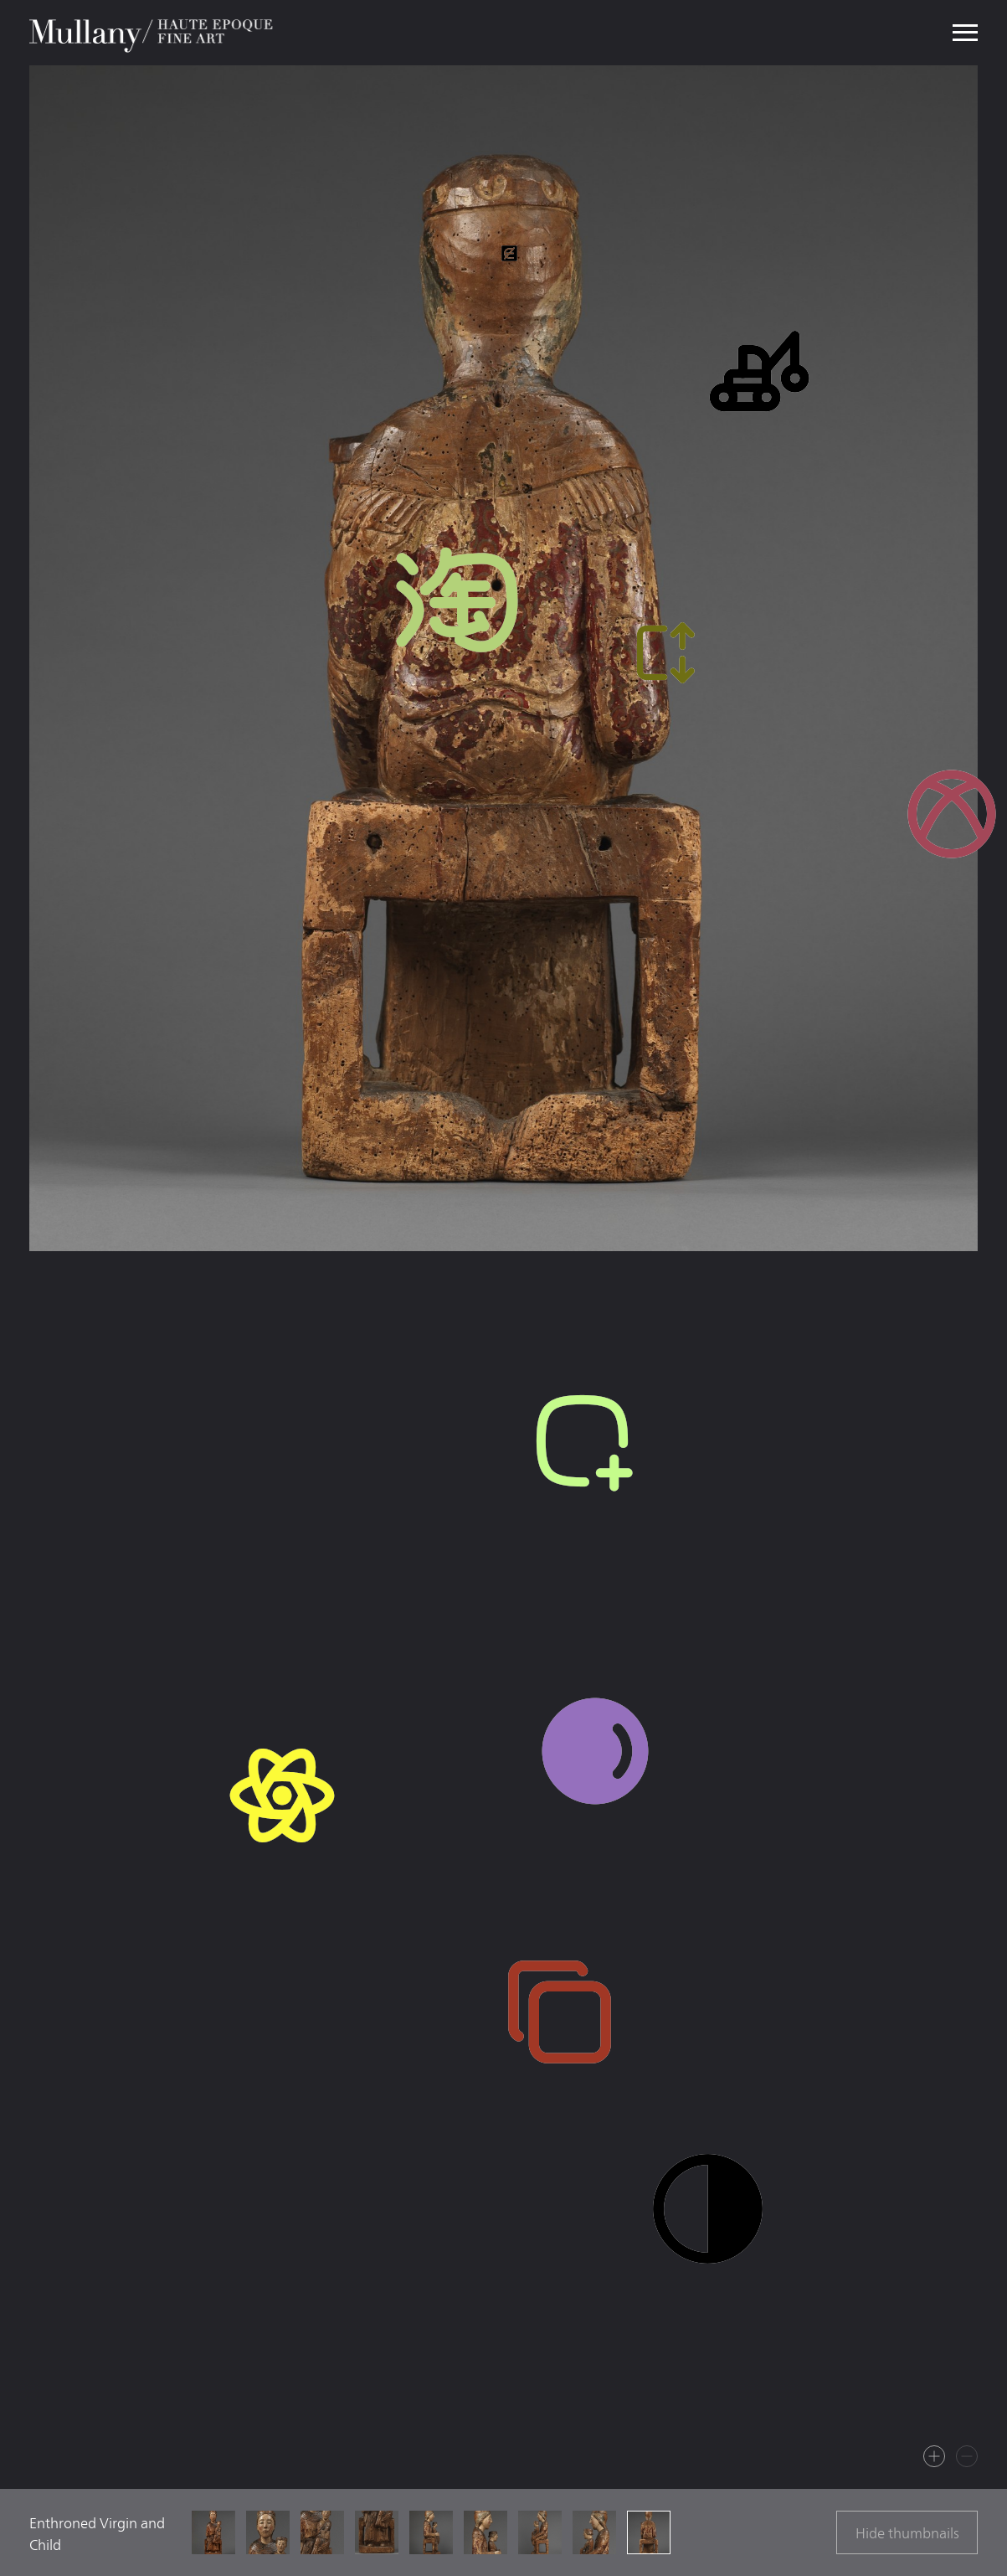 Image resolution: width=1007 pixels, height=2576 pixels. Describe the element at coordinates (282, 1795) in the screenshot. I see `indicates a React.js application or component` at that location.